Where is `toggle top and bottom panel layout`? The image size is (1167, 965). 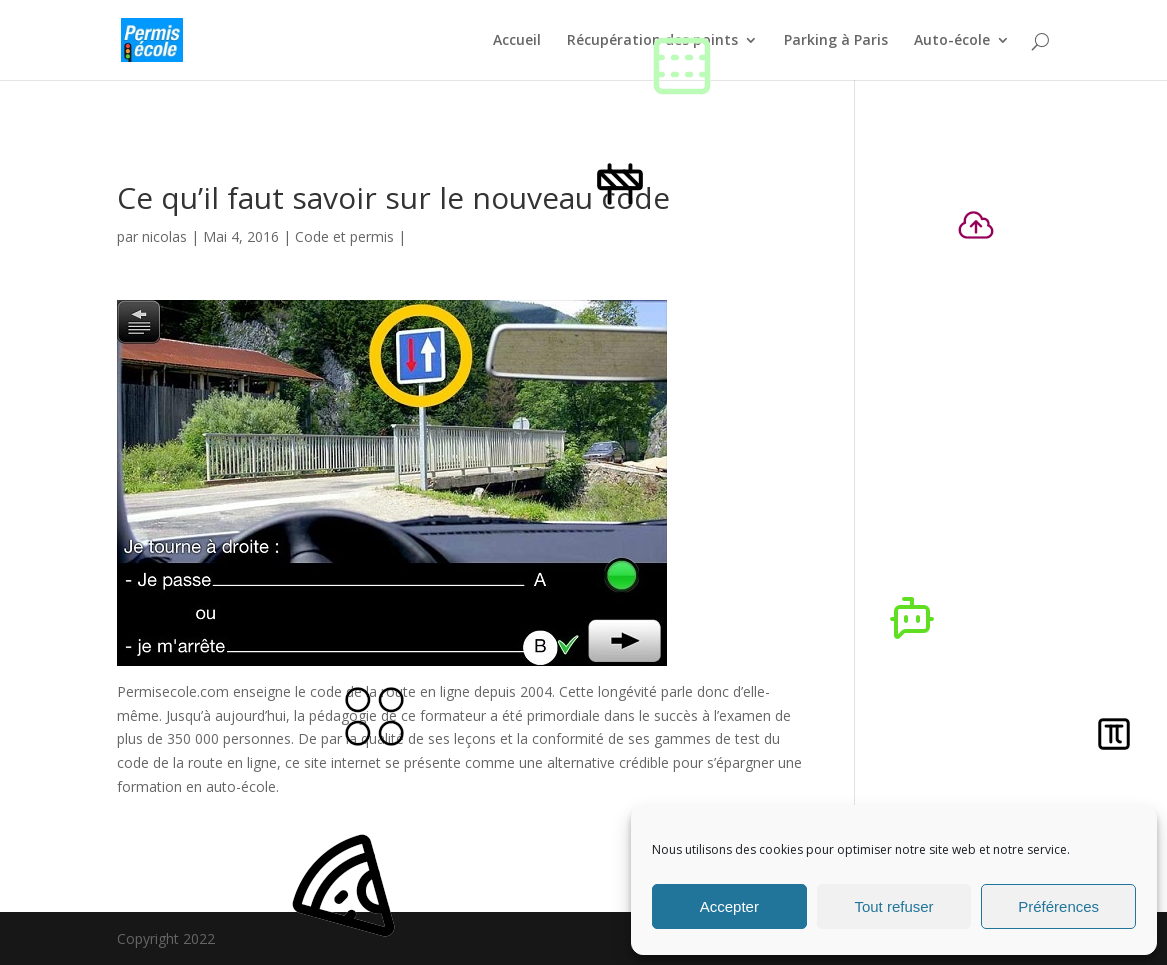
toggle top and bottom panel layout is located at coordinates (682, 66).